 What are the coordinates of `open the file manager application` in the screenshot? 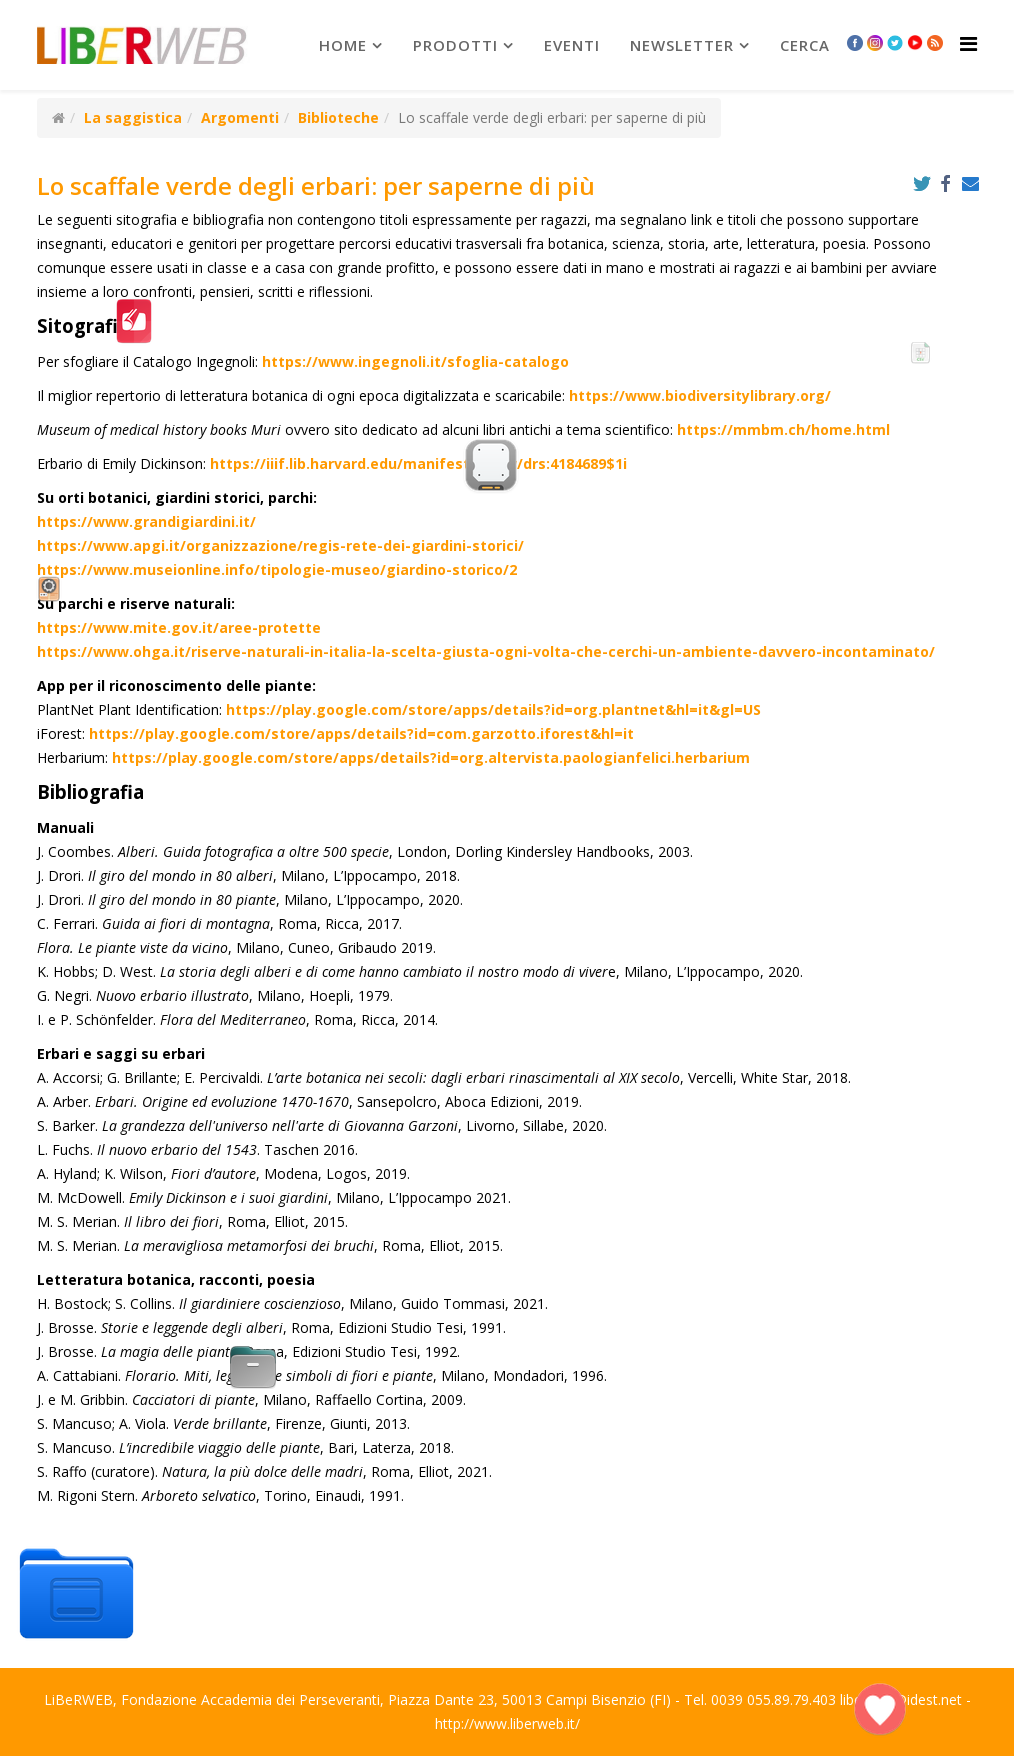 It's located at (253, 1367).